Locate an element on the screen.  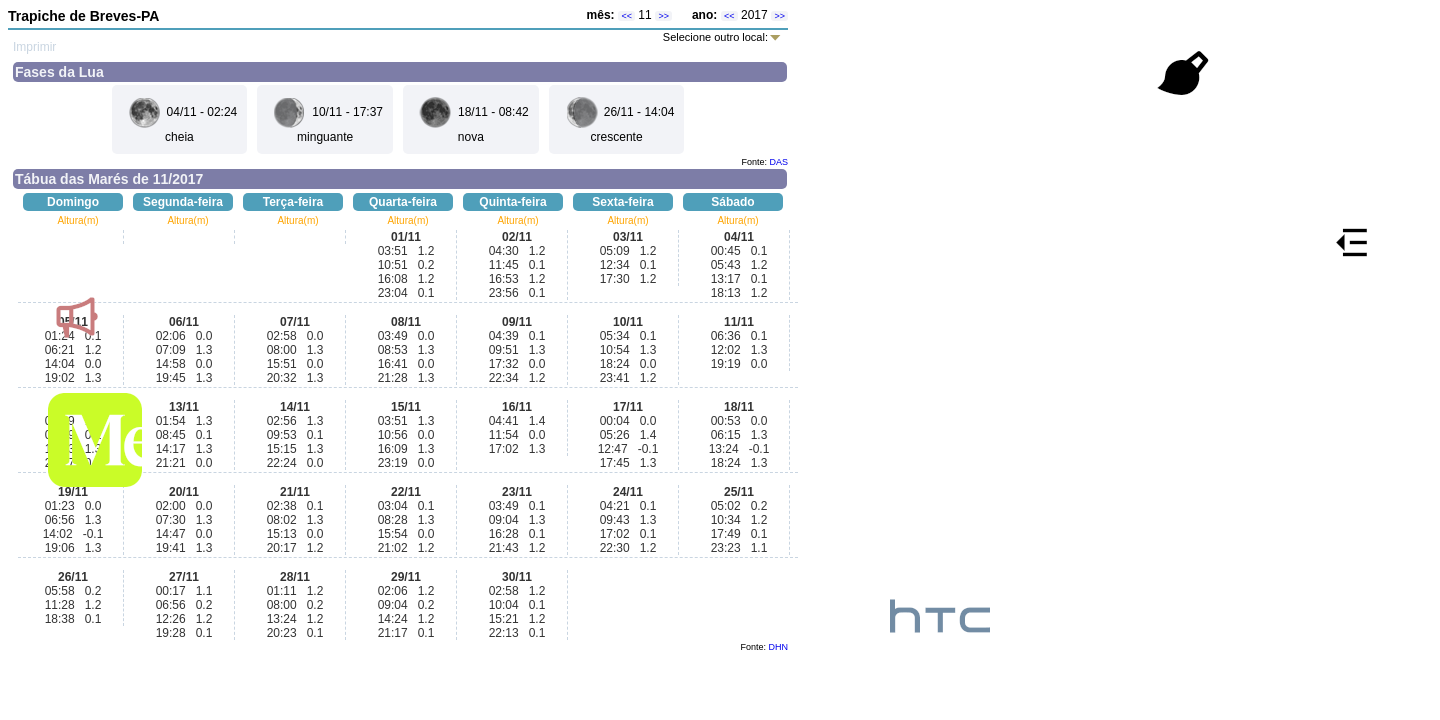
make an announcement or broadcast is located at coordinates (75, 316).